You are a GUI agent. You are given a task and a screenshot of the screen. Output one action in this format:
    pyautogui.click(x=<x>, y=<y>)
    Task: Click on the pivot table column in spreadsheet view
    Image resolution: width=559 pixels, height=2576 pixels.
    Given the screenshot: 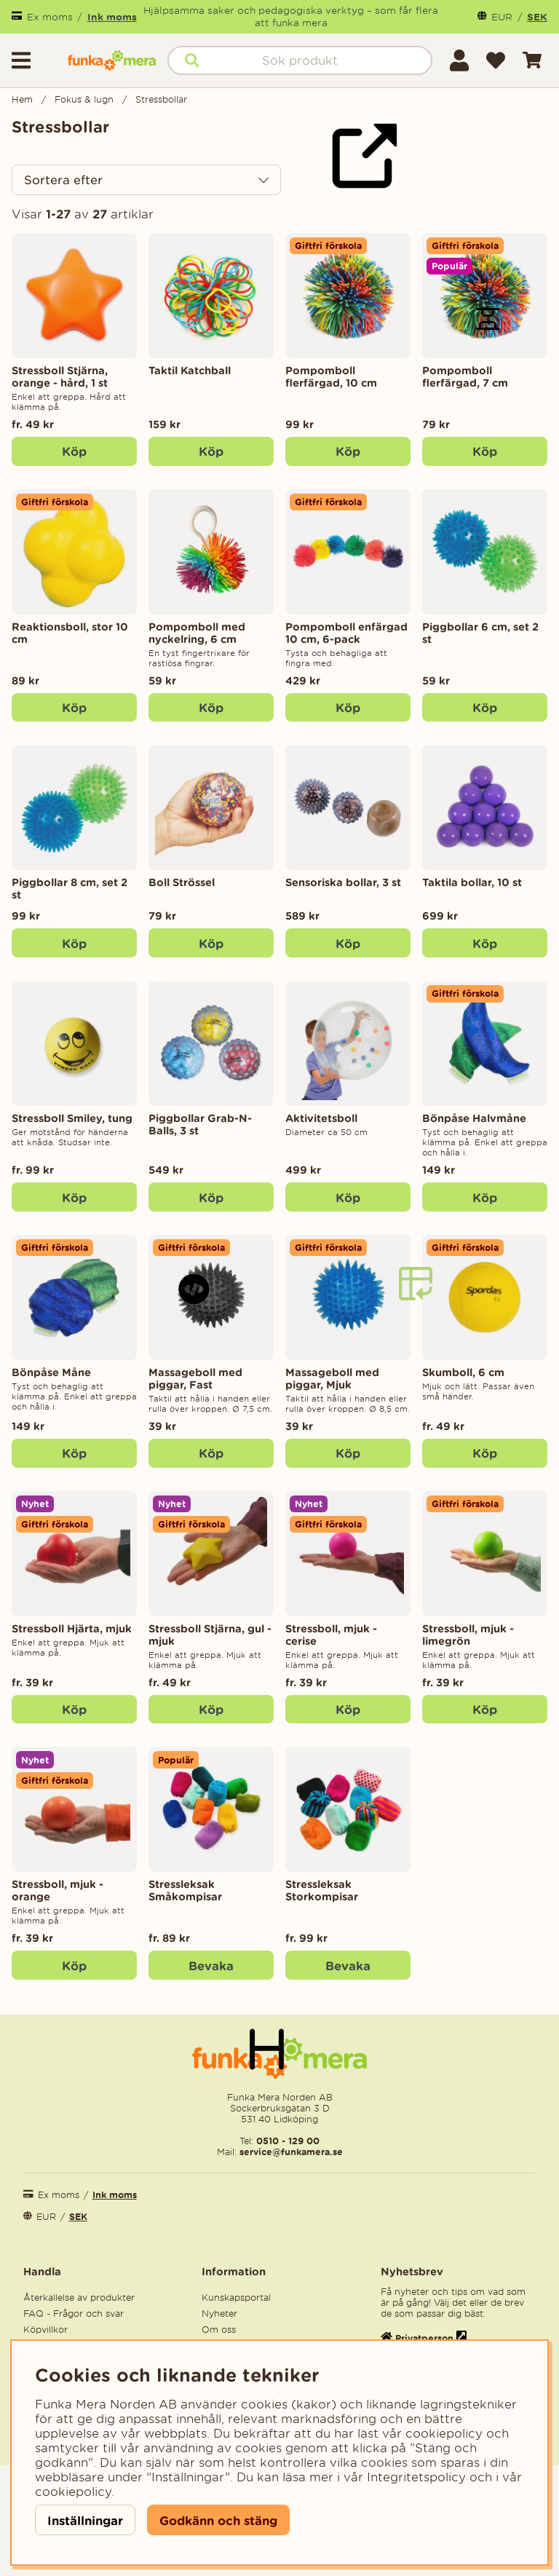 What is the action you would take?
    pyautogui.click(x=416, y=1284)
    